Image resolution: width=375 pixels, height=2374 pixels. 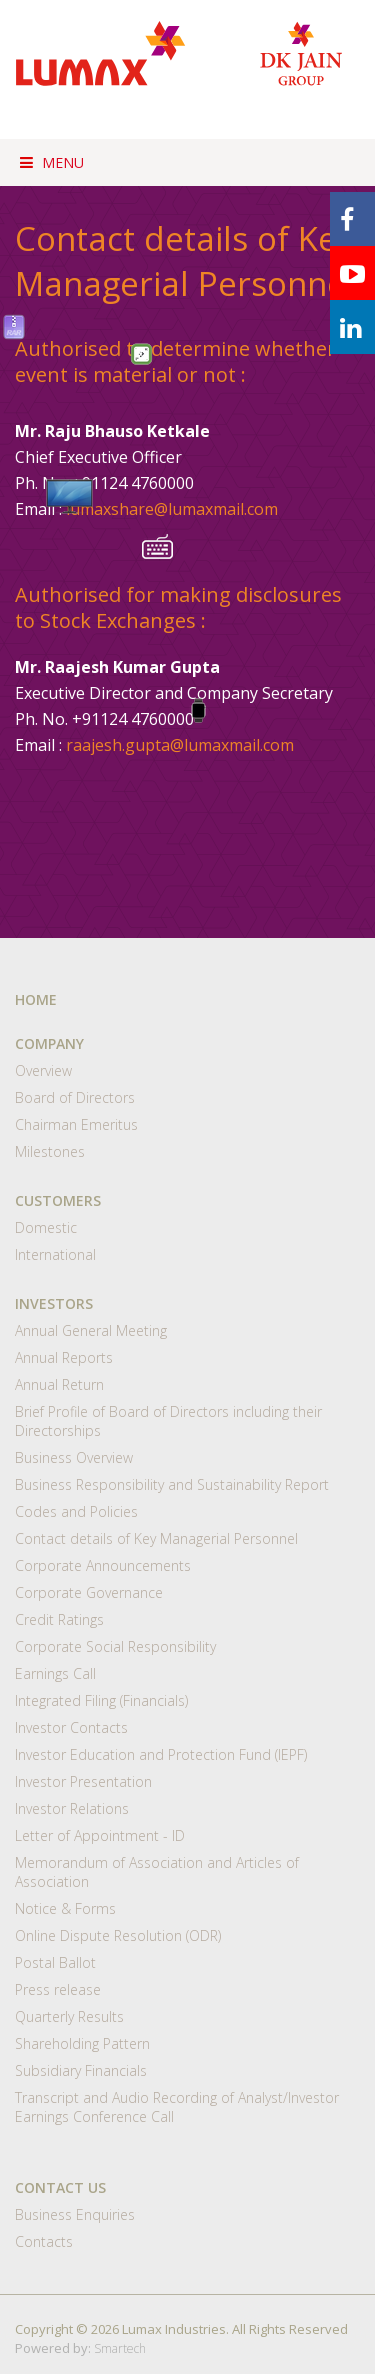 What do you see at coordinates (14, 327) in the screenshot?
I see `a compressed RAR archive file` at bounding box center [14, 327].